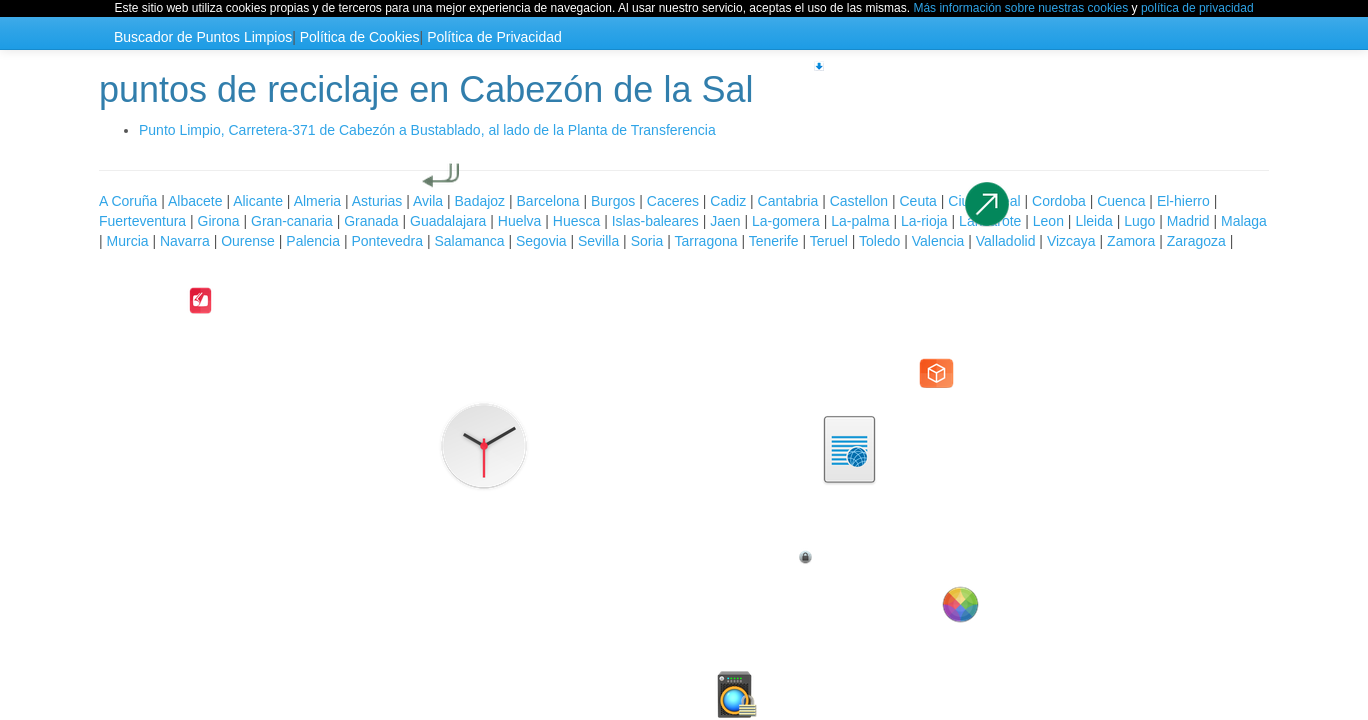 The height and width of the screenshot is (720, 1368). Describe the element at coordinates (936, 372) in the screenshot. I see `open a Blender 3D project file` at that location.